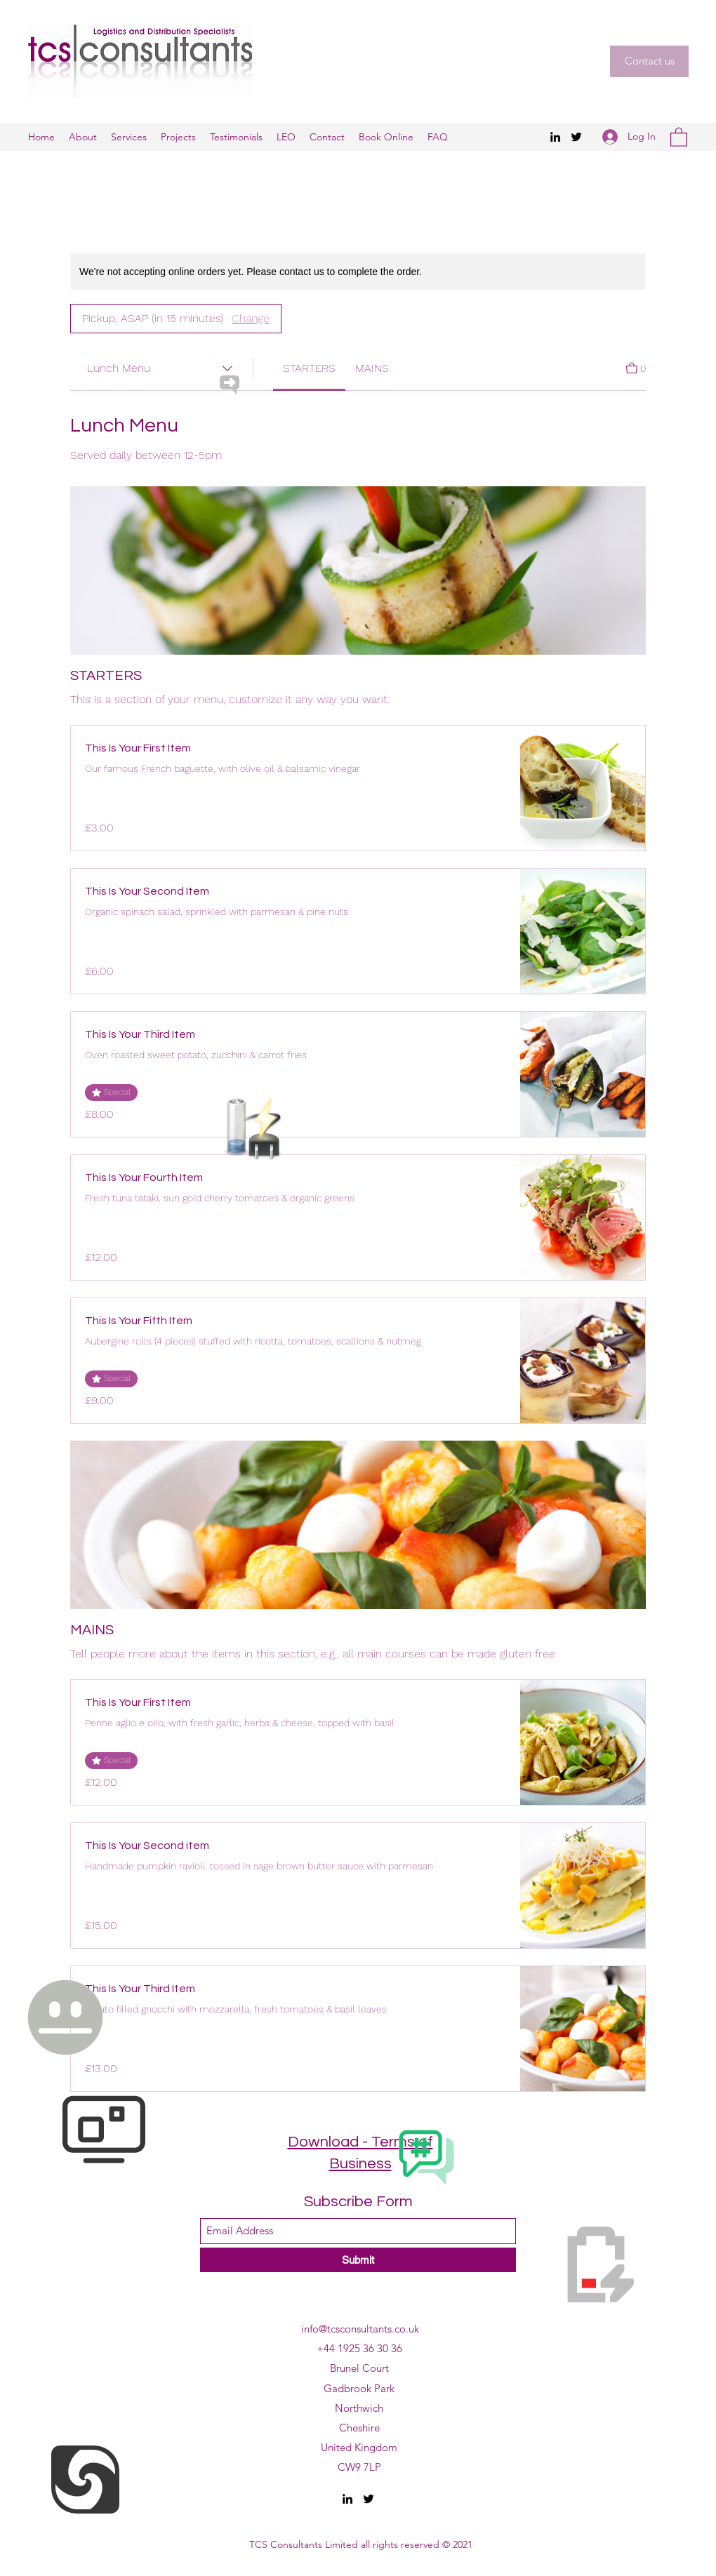  What do you see at coordinates (85, 2479) in the screenshot?
I see `open meld file comparison tool` at bounding box center [85, 2479].